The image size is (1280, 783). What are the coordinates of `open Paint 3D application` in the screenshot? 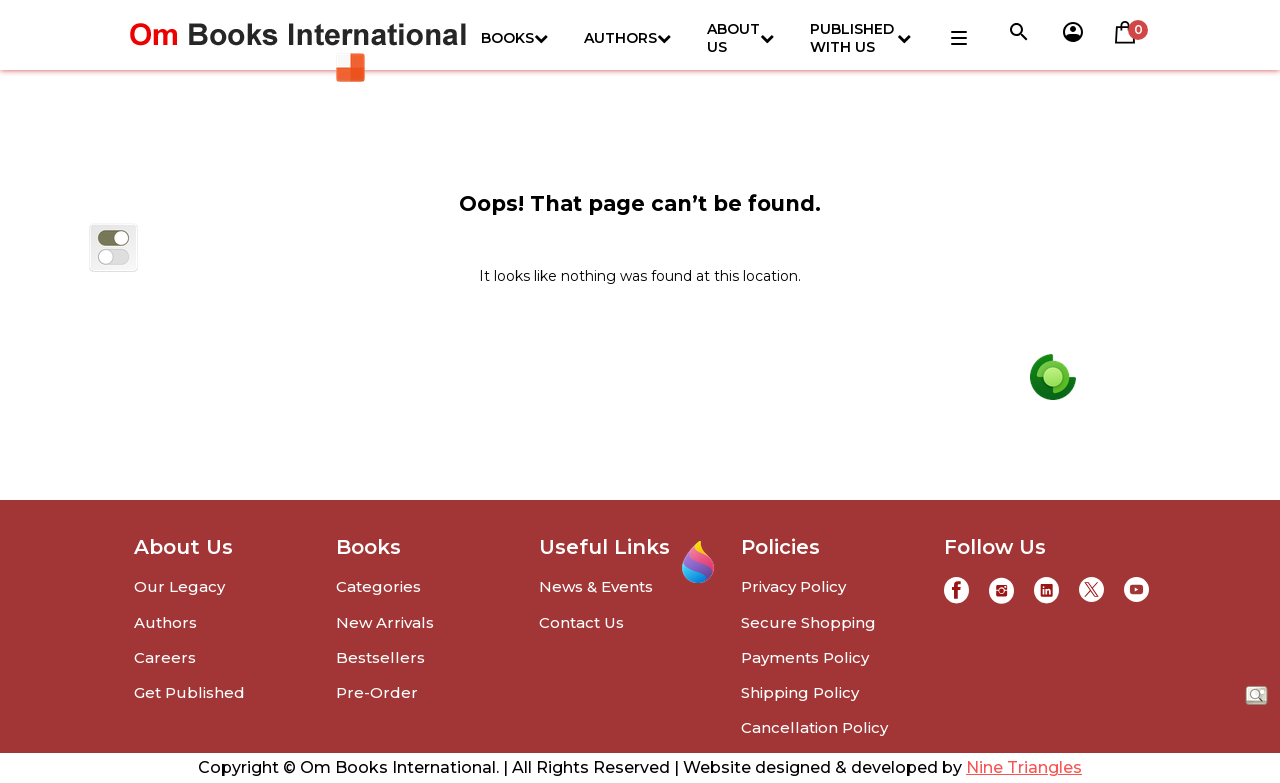 It's located at (698, 562).